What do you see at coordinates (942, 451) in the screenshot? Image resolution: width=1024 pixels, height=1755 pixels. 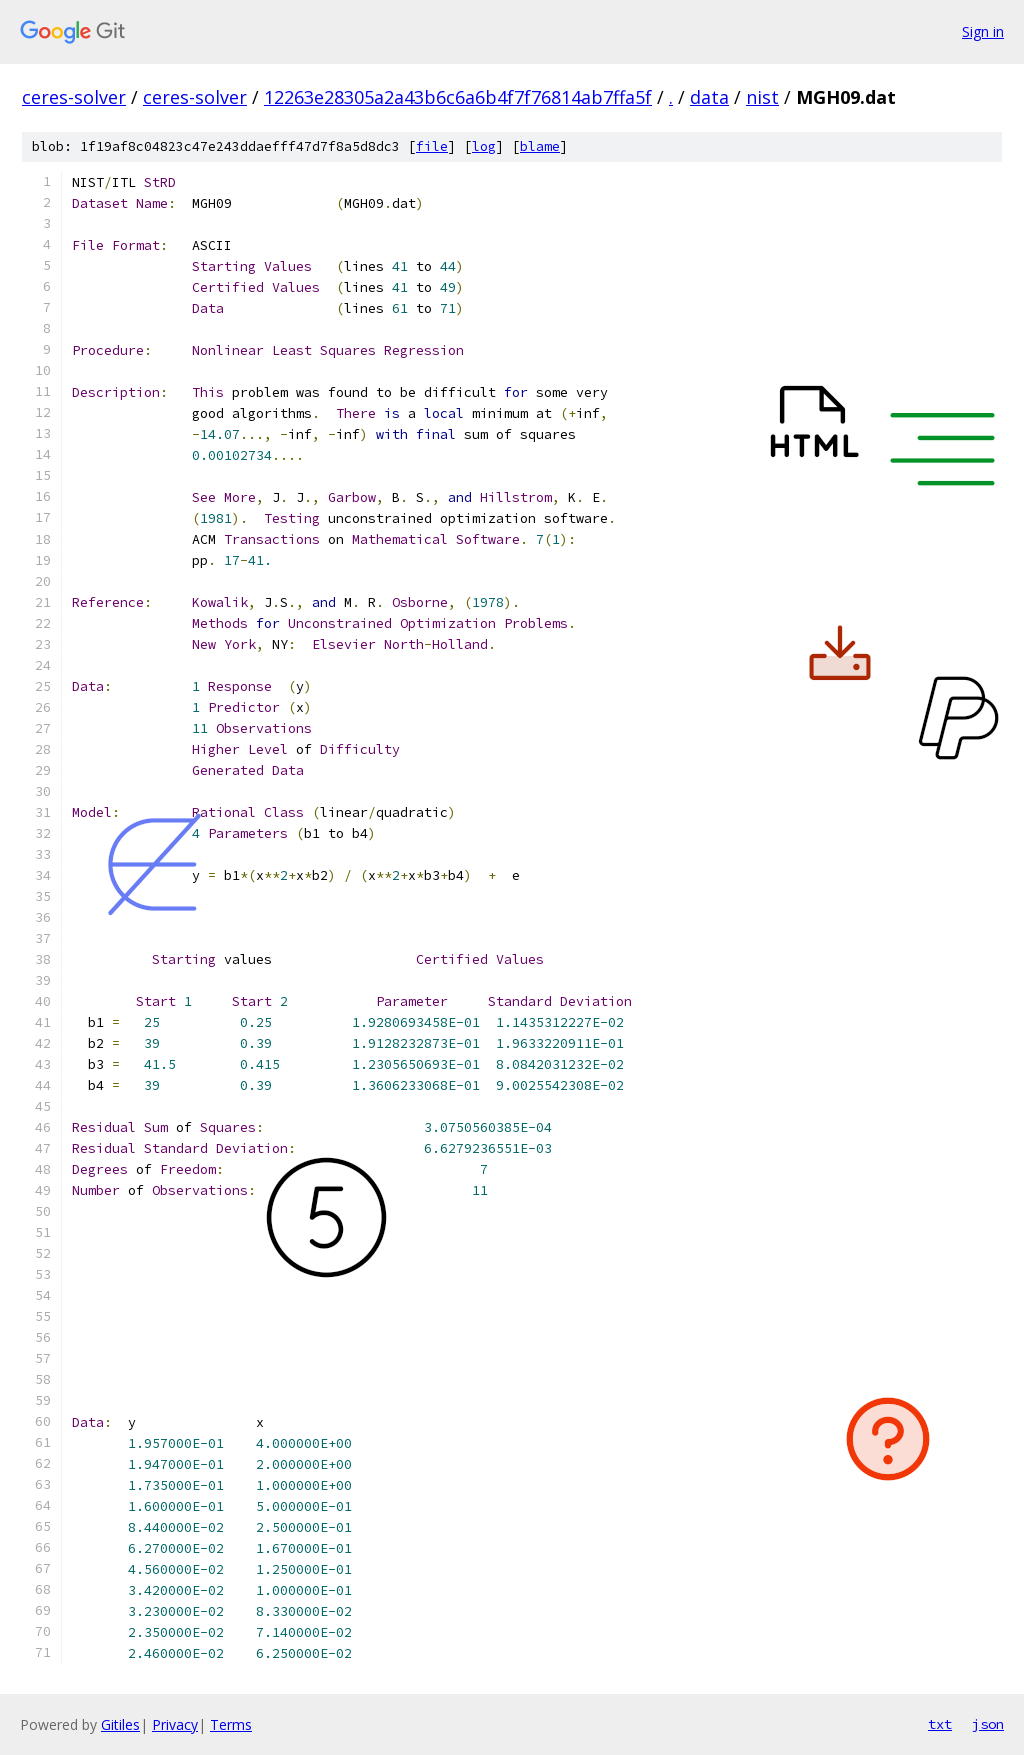 I see `align text to the right` at bounding box center [942, 451].